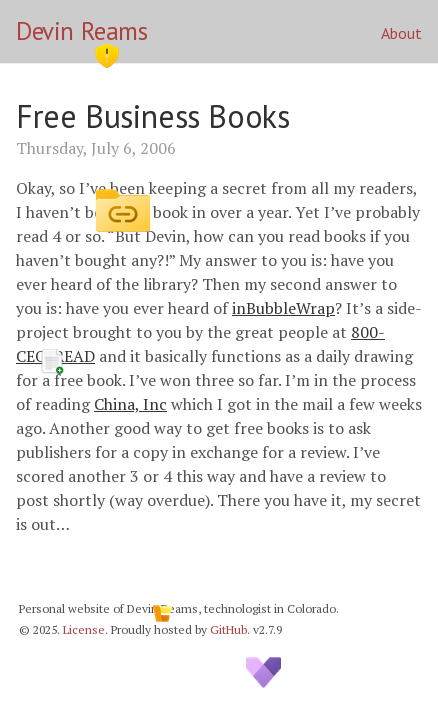  Describe the element at coordinates (162, 613) in the screenshot. I see `open the commerce or shopping app` at that location.